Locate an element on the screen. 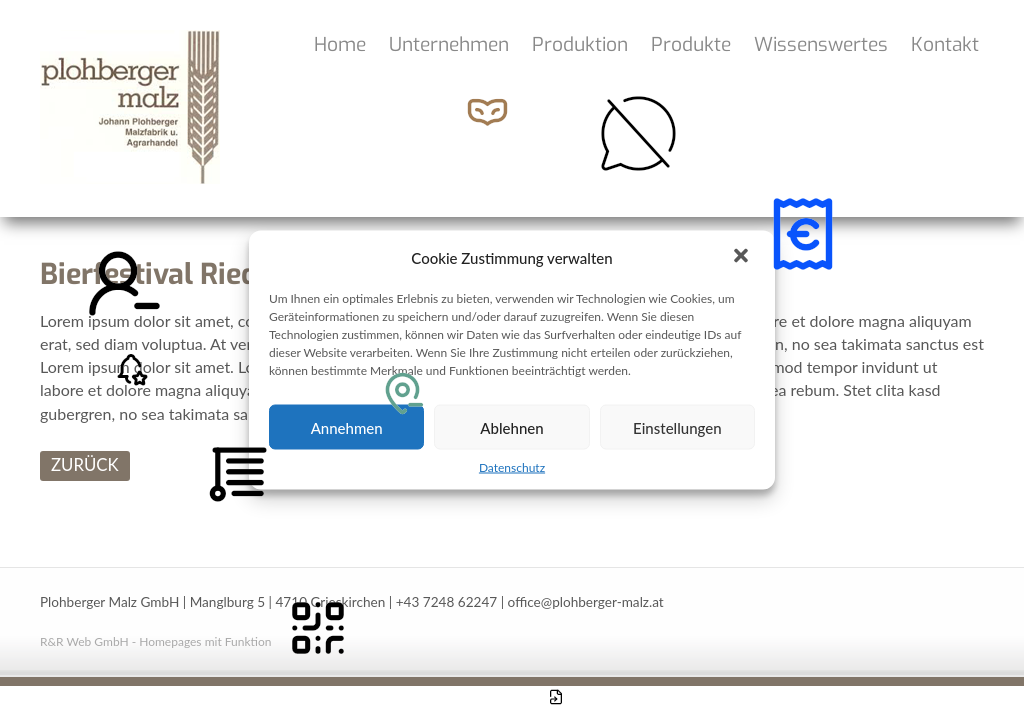 The height and width of the screenshot is (720, 1024). view starred or priority notifications is located at coordinates (131, 369).